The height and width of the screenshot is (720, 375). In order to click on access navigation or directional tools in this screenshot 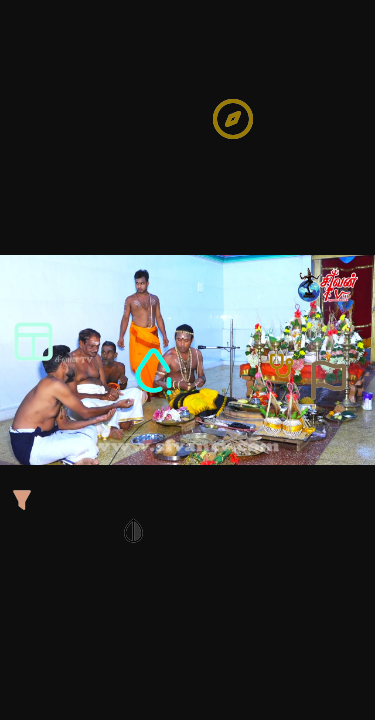, I will do `click(233, 119)`.